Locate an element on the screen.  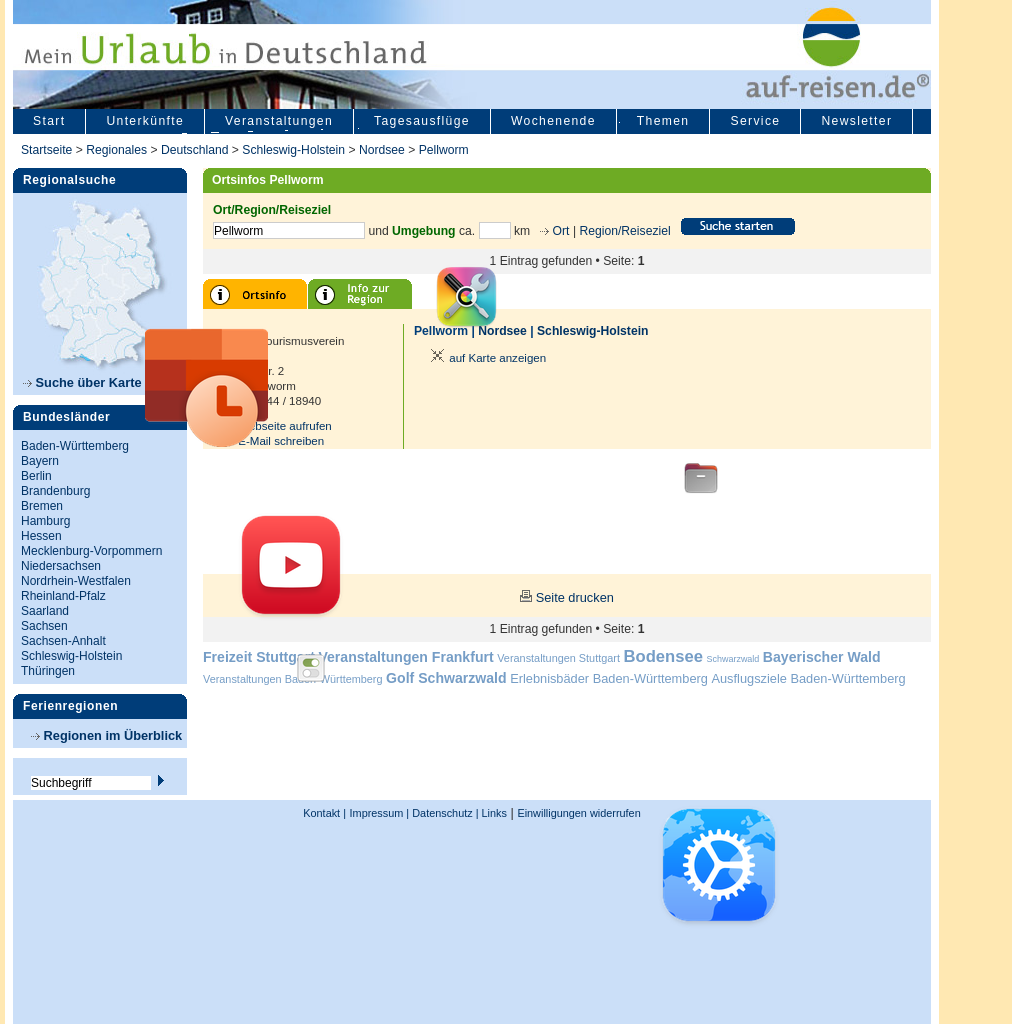
open the YouTube app is located at coordinates (291, 565).